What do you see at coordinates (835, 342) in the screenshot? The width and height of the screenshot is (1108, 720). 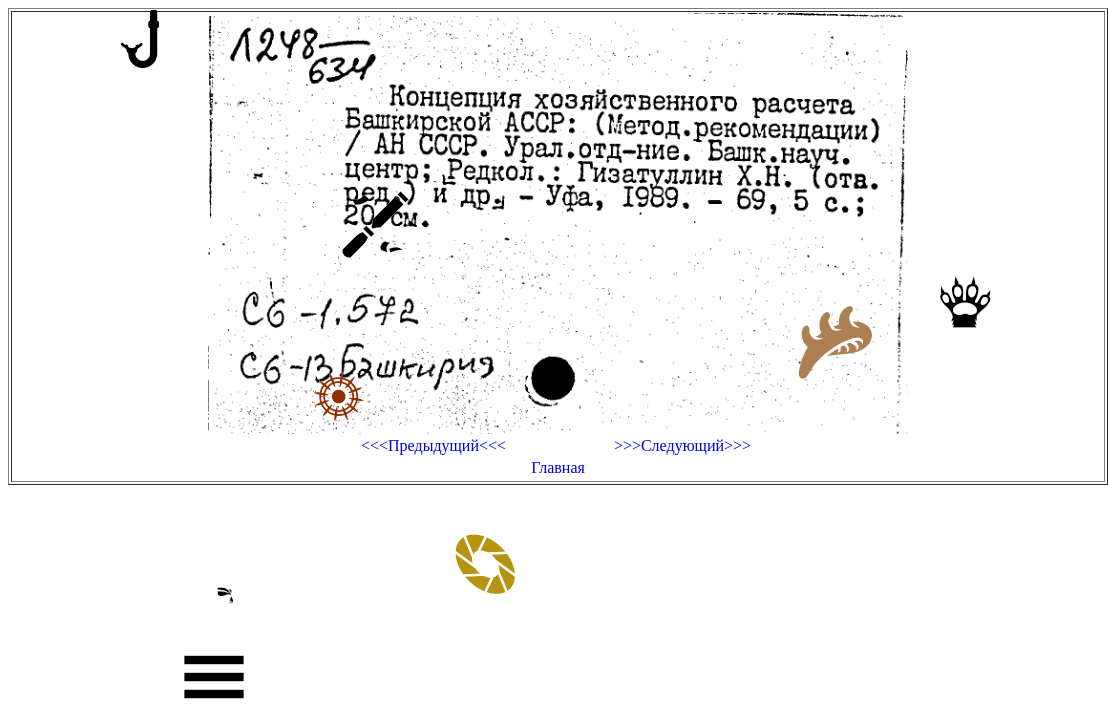 I see `select shell or fossil item in game inventory` at bounding box center [835, 342].